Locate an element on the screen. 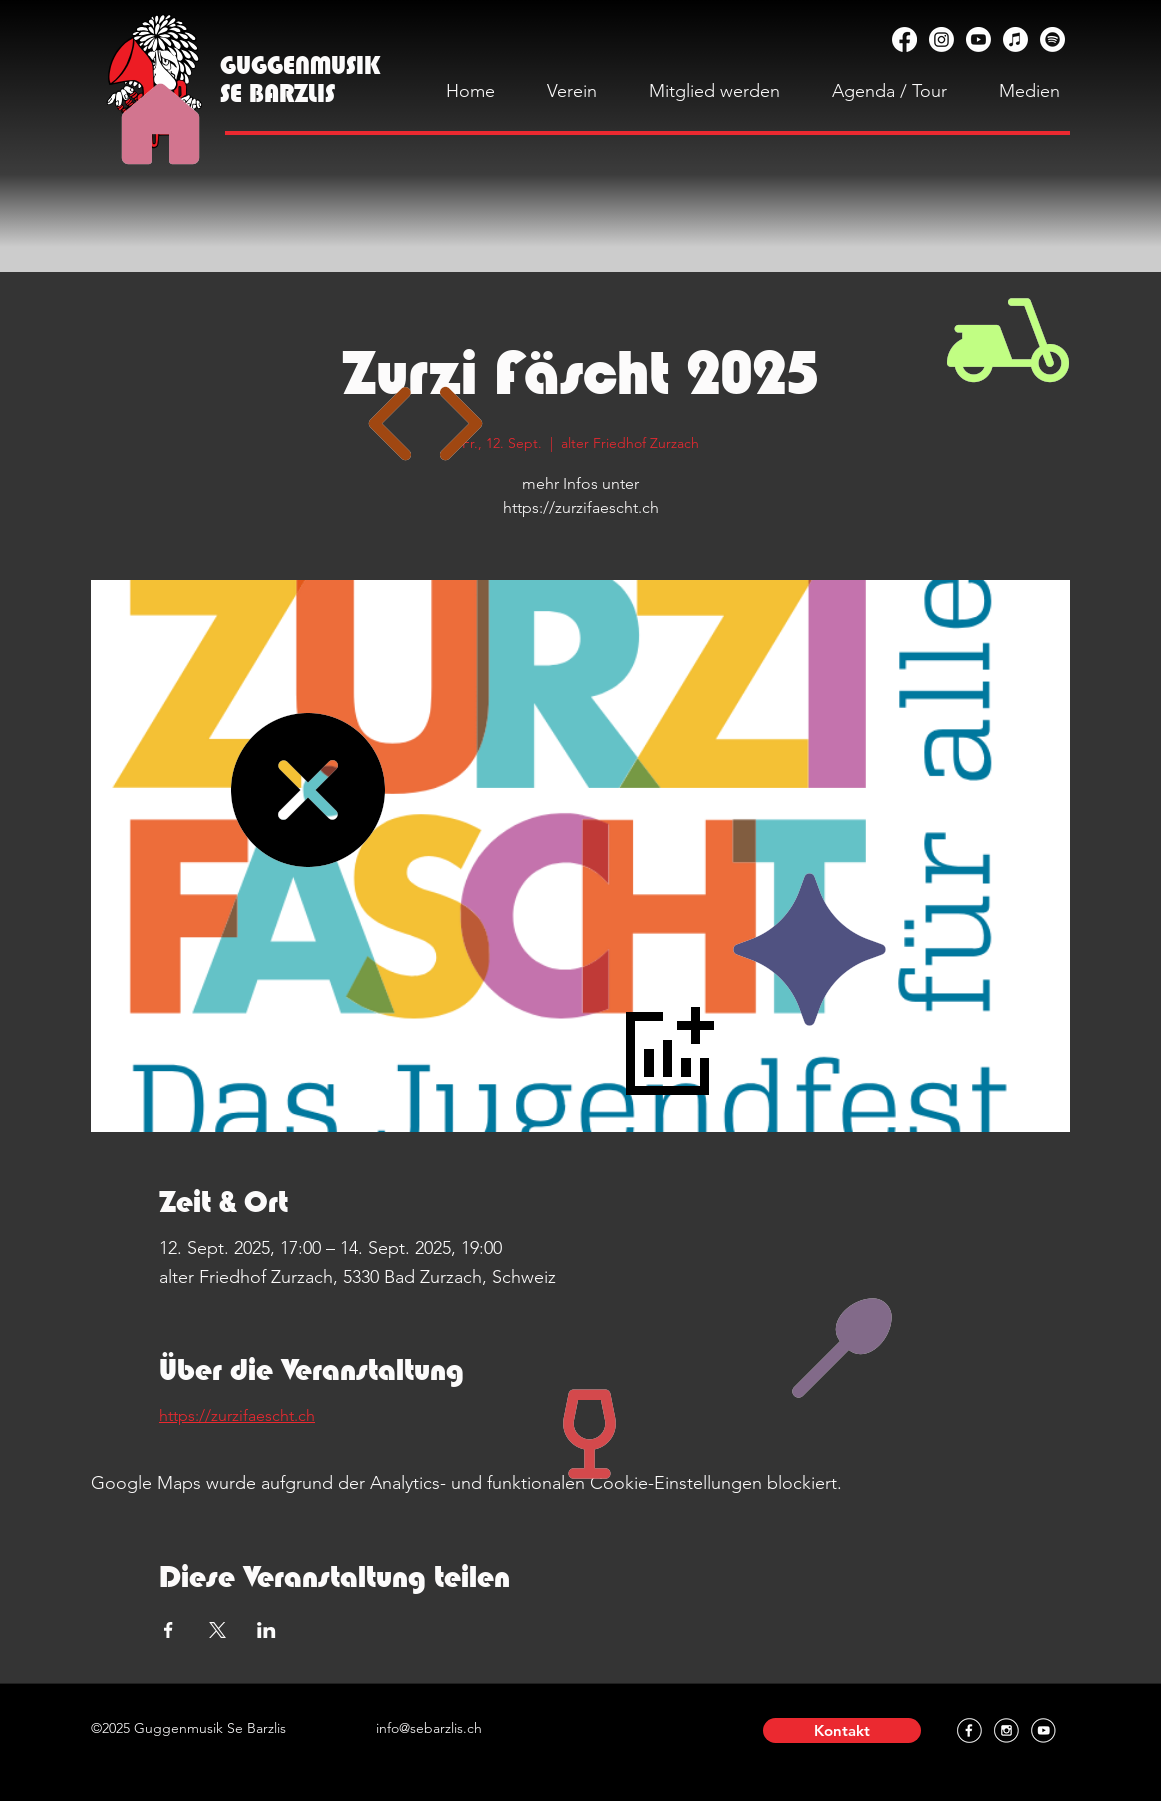 The width and height of the screenshot is (1161, 1801). select moped or scooter delivery is located at coordinates (1008, 344).